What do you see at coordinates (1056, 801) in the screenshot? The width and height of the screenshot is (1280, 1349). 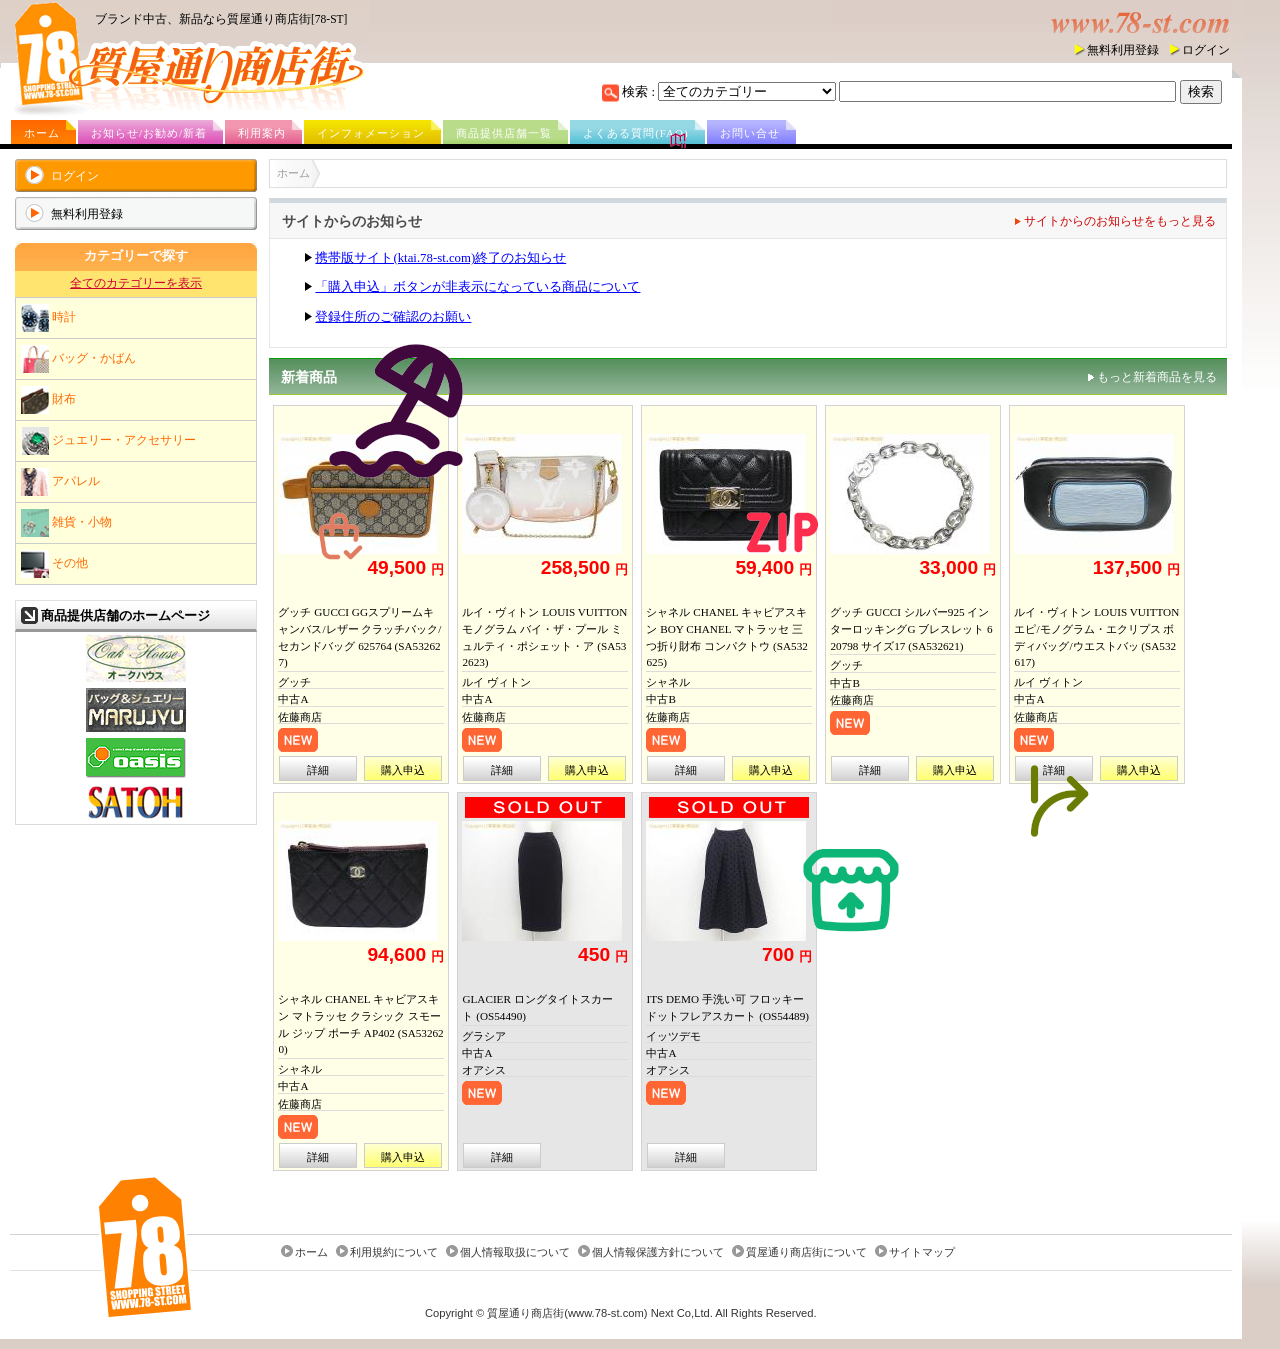 I see `take the next right turn` at bounding box center [1056, 801].